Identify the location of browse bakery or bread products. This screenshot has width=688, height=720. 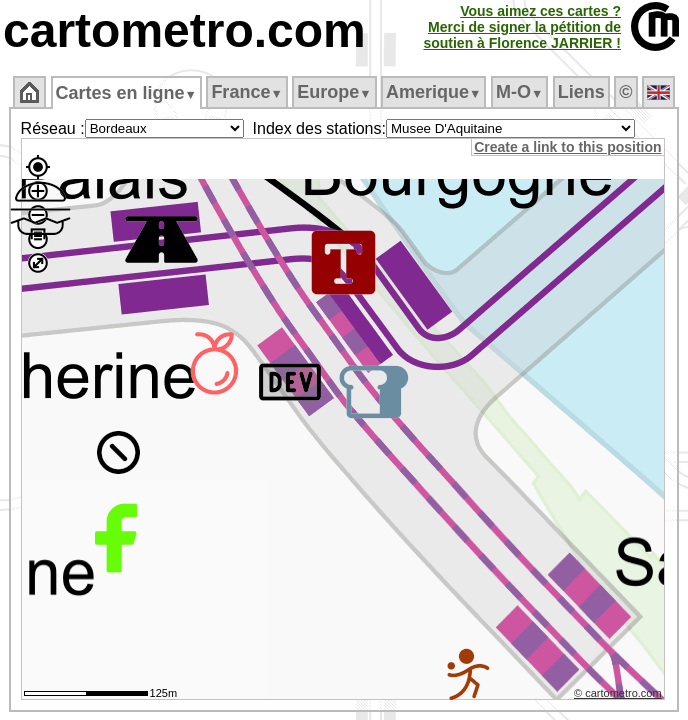
(375, 392).